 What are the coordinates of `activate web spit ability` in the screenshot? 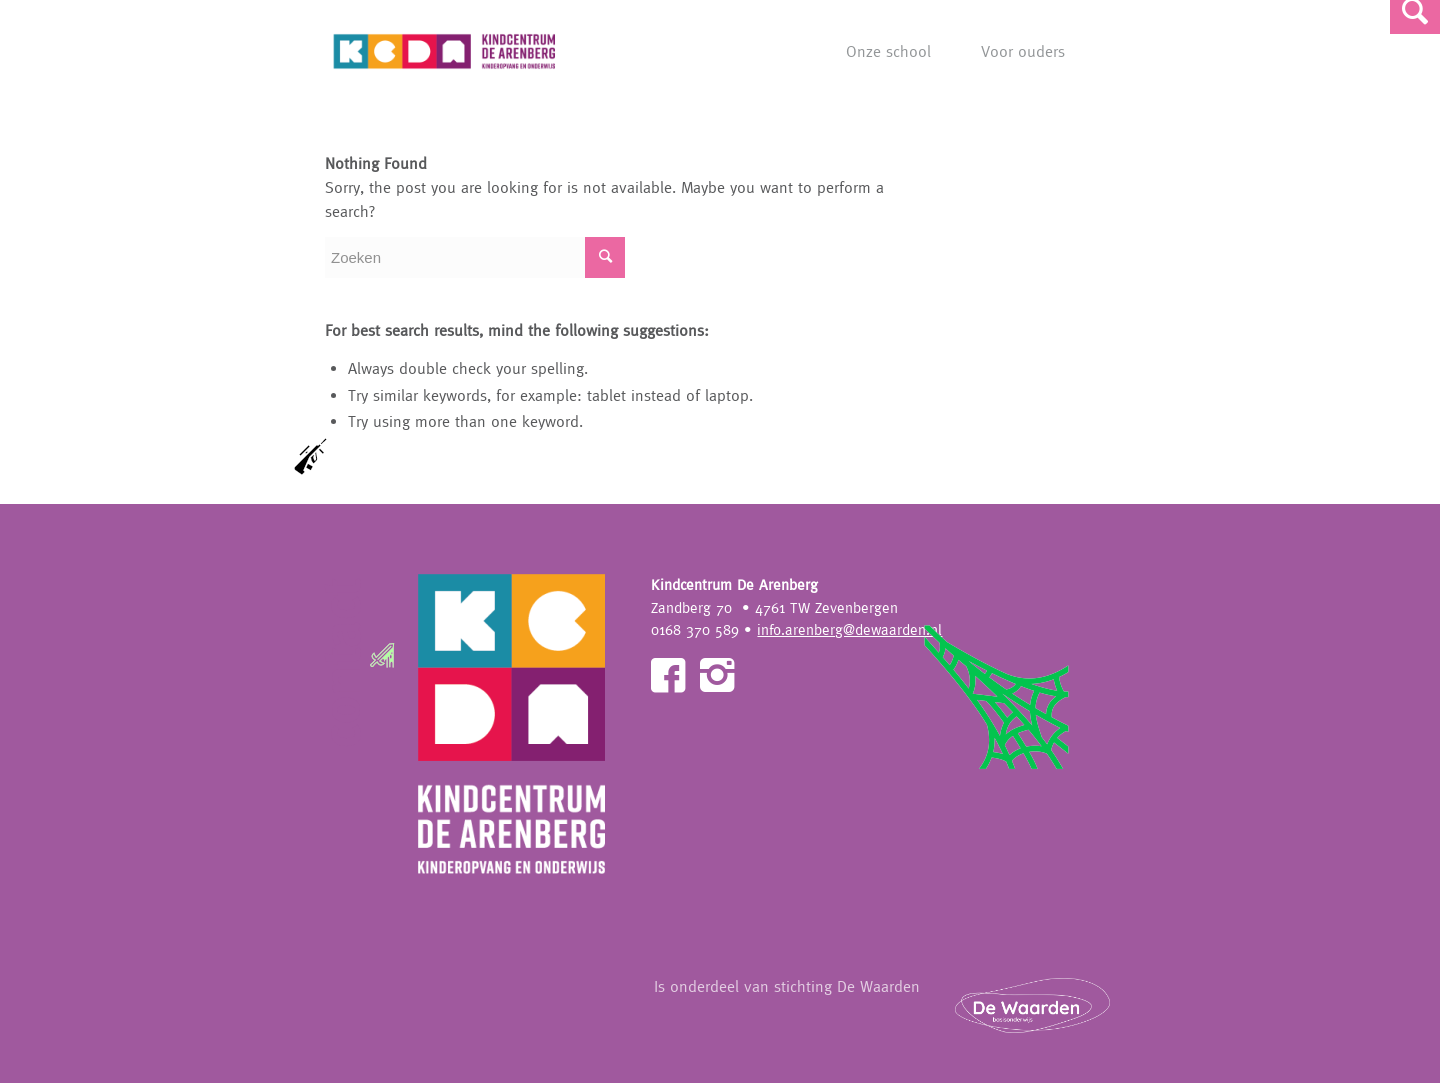 It's located at (995, 697).